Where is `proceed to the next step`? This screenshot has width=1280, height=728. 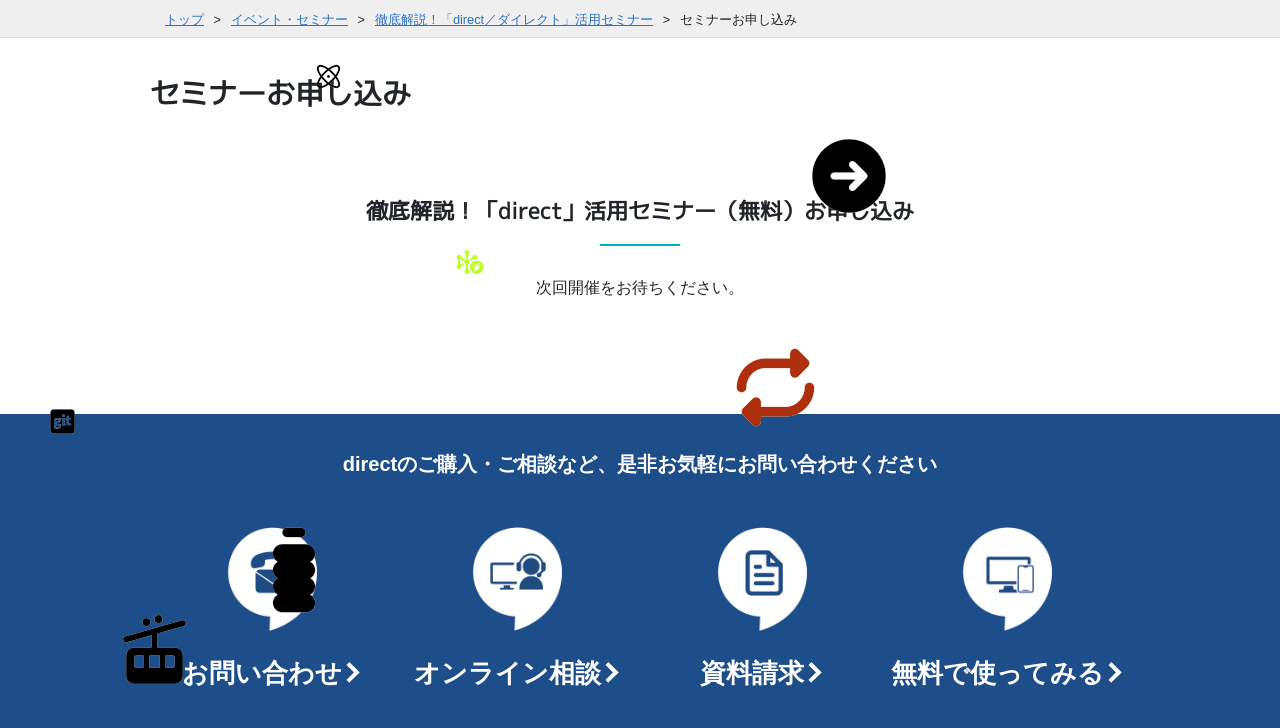 proceed to the next step is located at coordinates (849, 176).